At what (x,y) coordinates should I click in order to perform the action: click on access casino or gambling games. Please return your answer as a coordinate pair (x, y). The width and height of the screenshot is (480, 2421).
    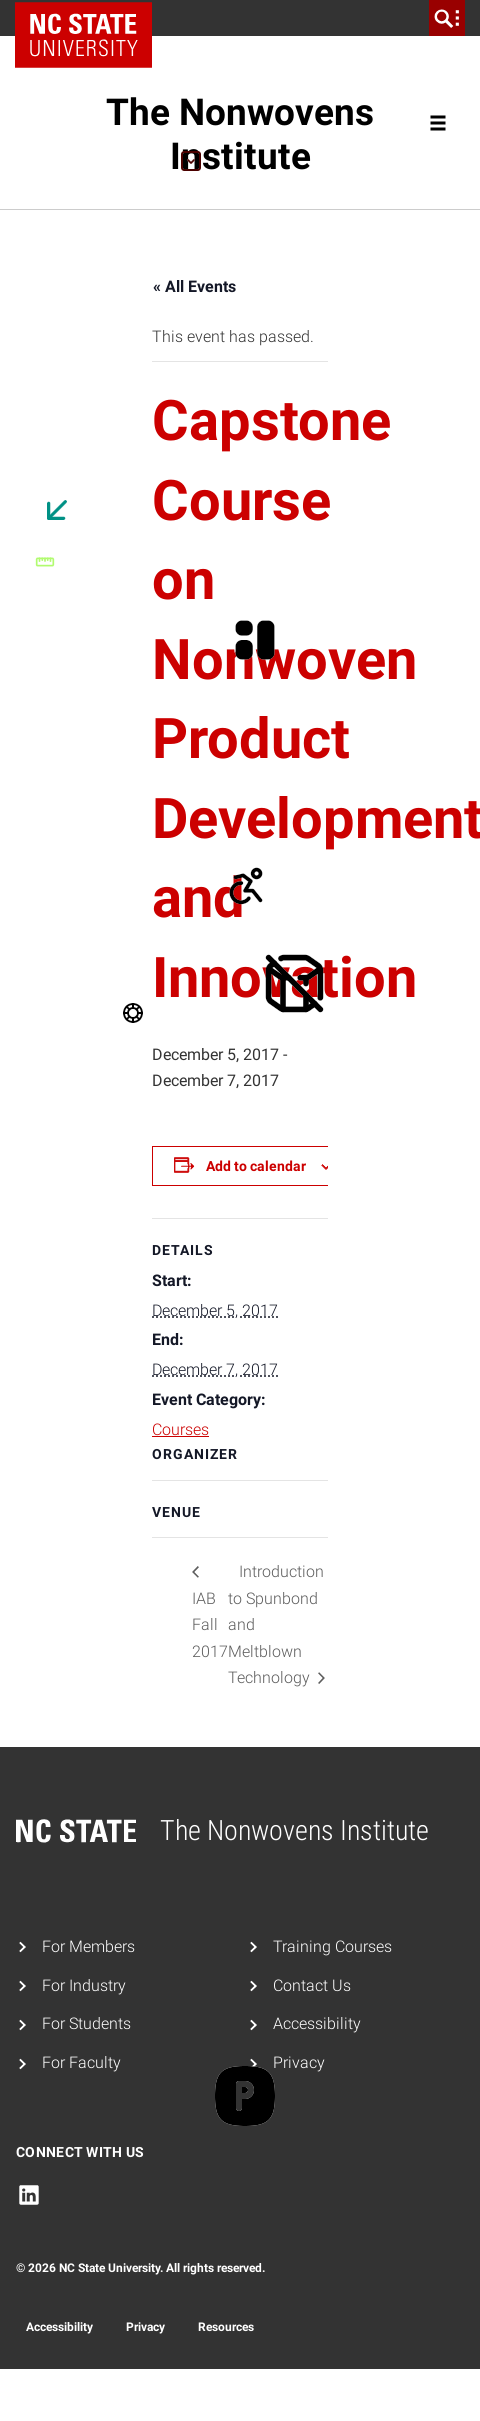
    Looking at the image, I should click on (133, 1013).